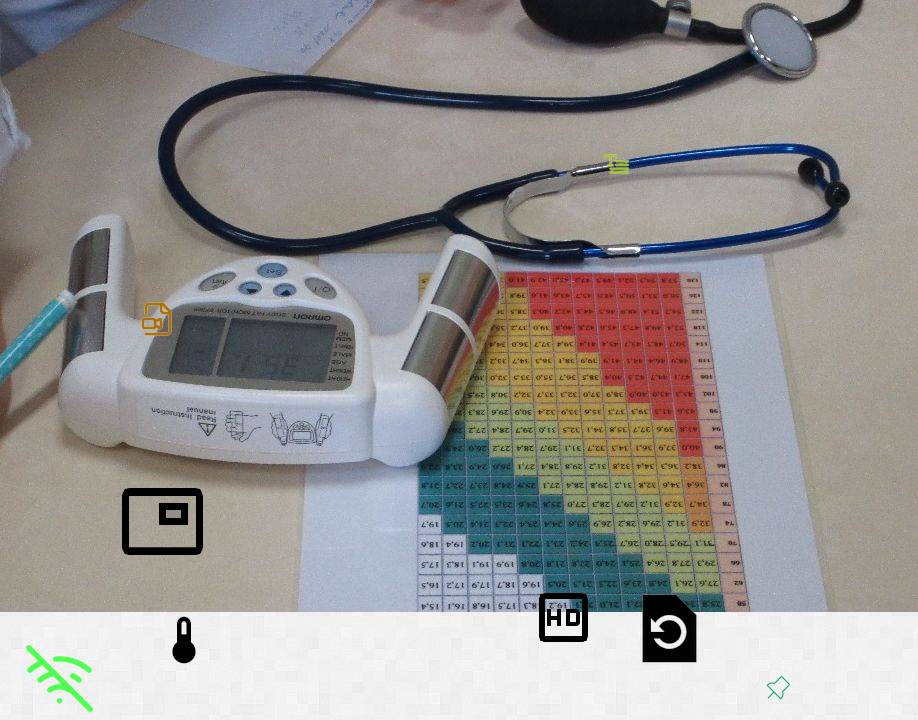 This screenshot has height=720, width=918. What do you see at coordinates (59, 678) in the screenshot?
I see `indicates wifi is disabled or unavailable` at bounding box center [59, 678].